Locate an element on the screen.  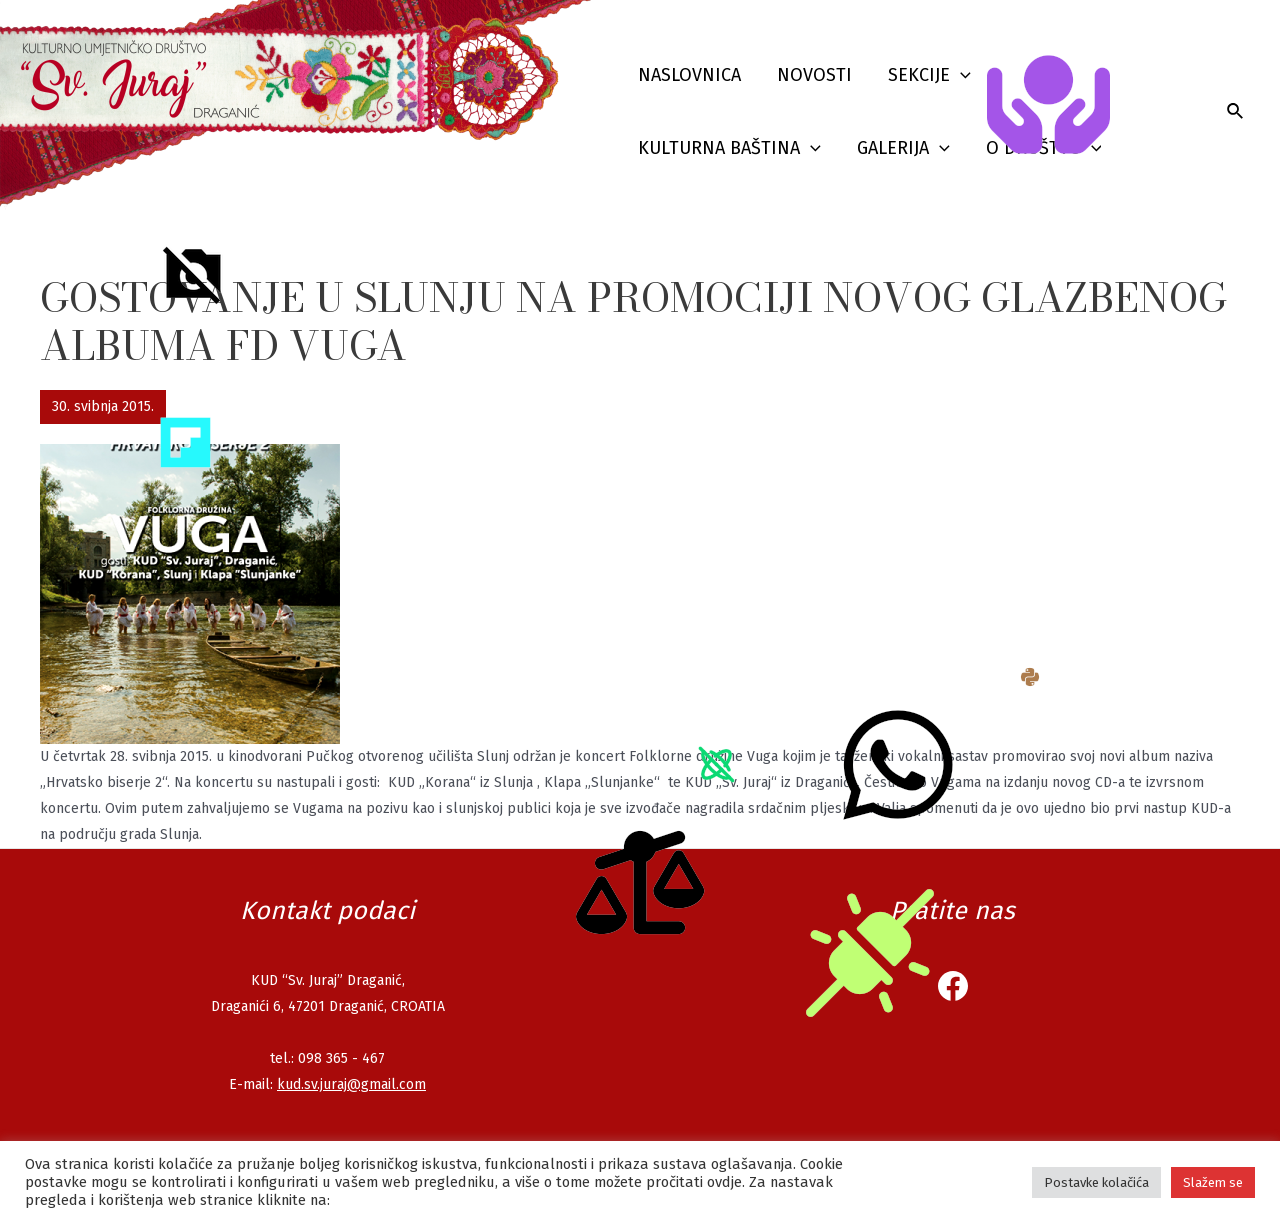
python programming language logo is located at coordinates (1030, 677).